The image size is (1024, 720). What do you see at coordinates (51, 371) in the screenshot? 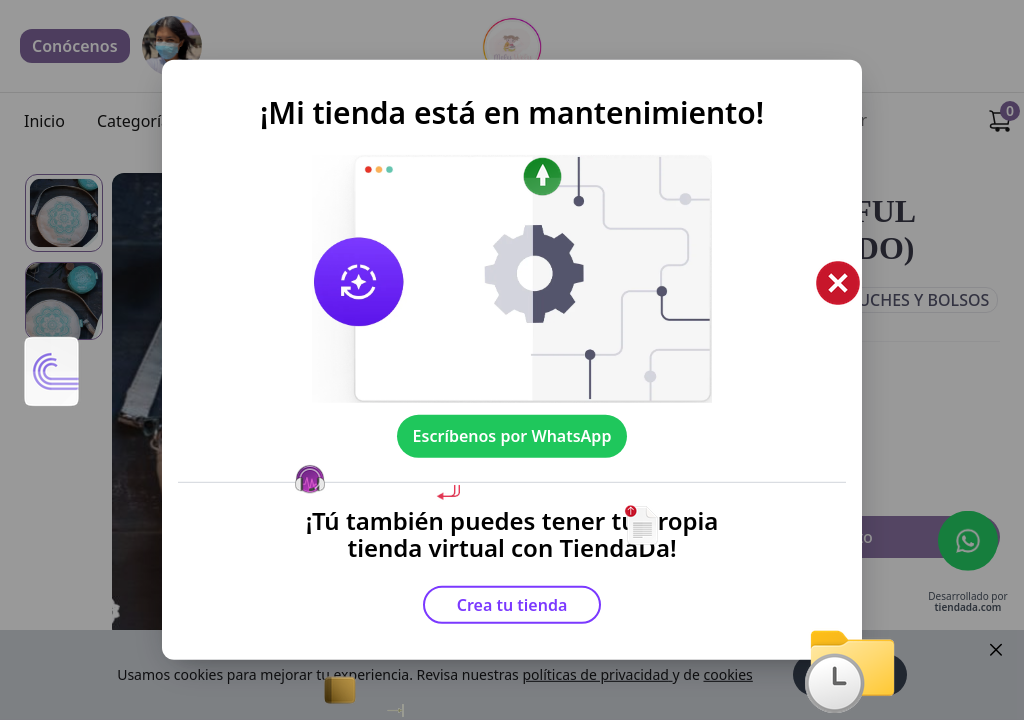
I see `a bittorrent torrent file` at bounding box center [51, 371].